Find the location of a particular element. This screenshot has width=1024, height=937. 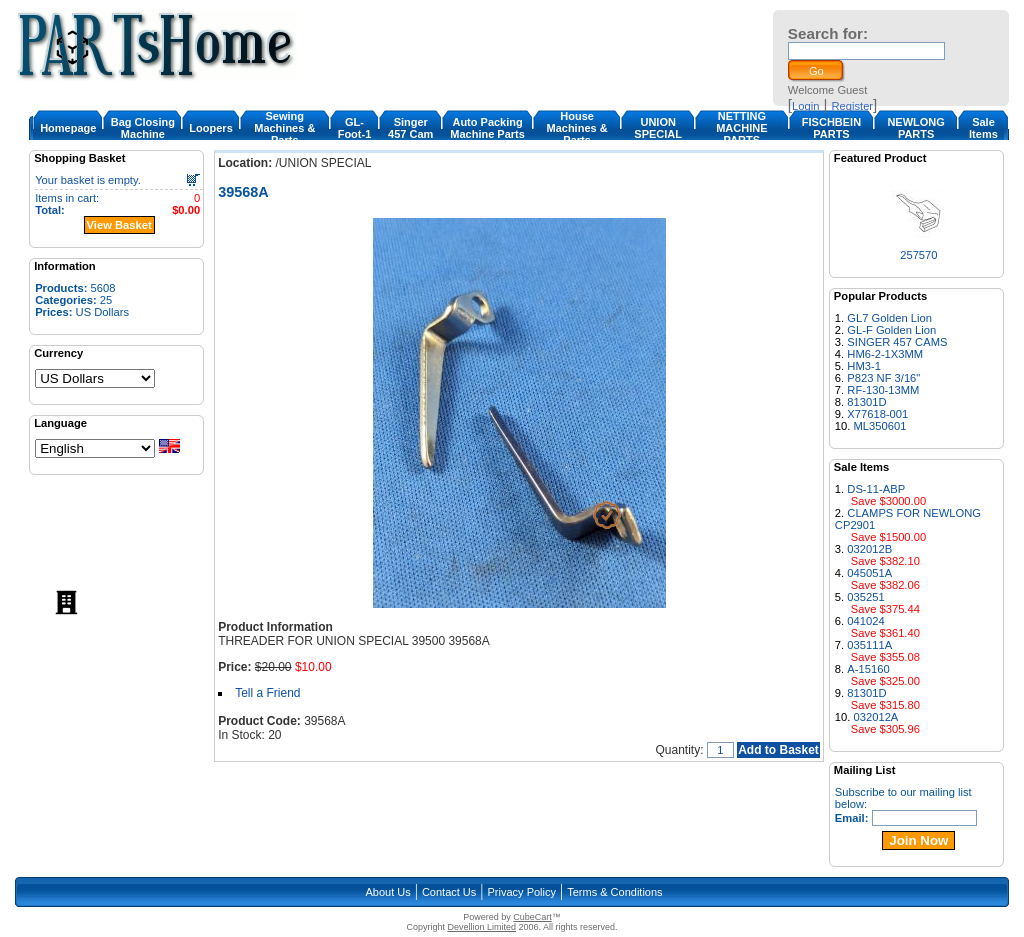

view office or workplace information is located at coordinates (66, 602).